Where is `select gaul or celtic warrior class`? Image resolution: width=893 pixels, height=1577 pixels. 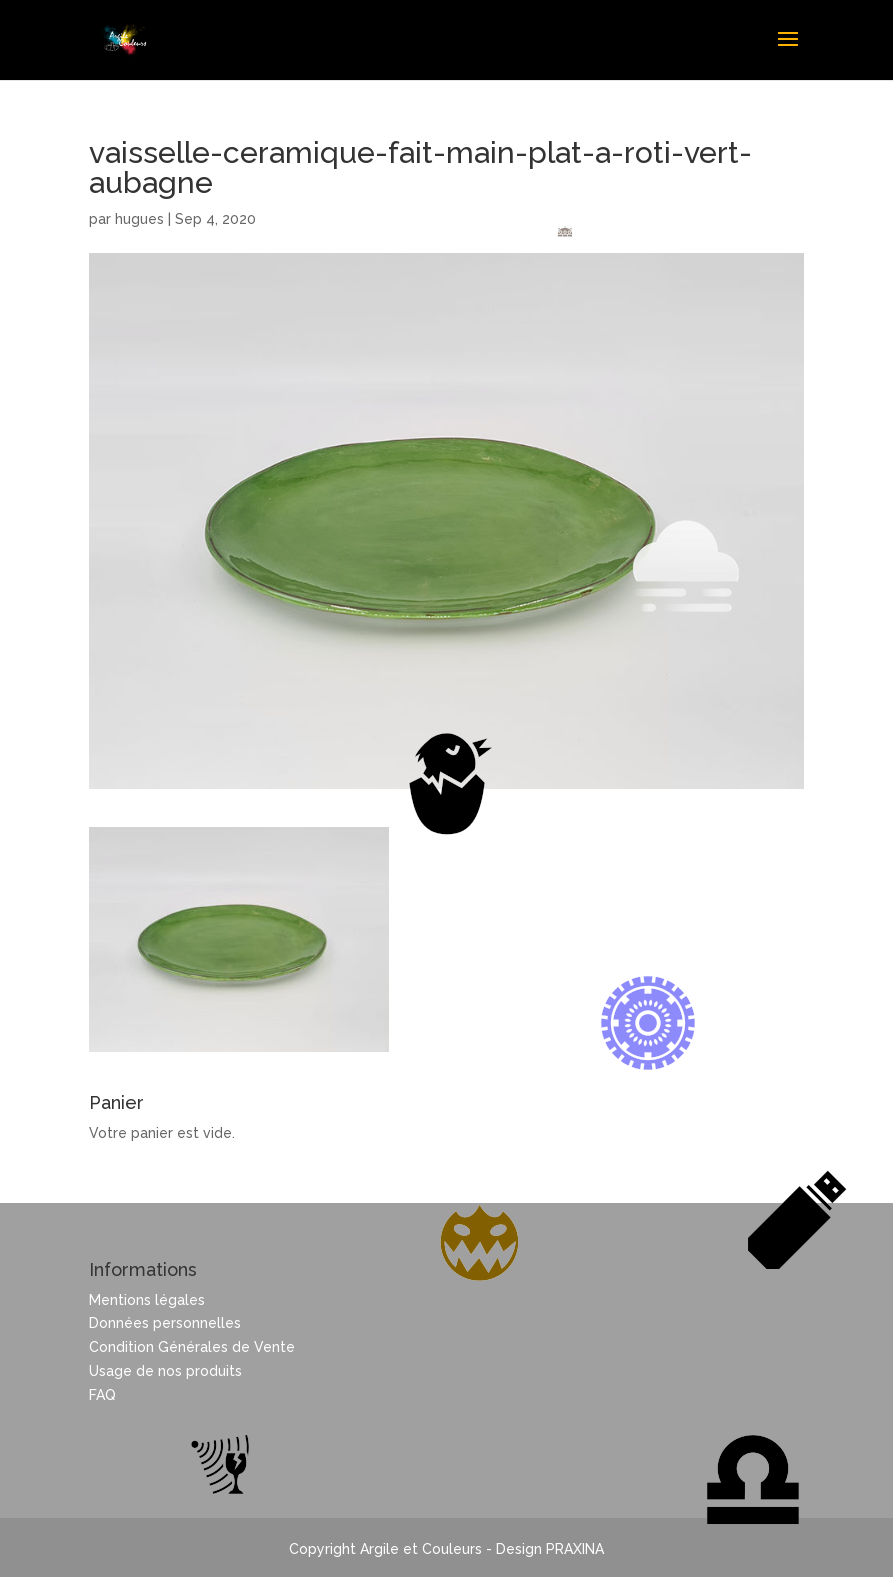
select gaul or celtic warrior class is located at coordinates (565, 232).